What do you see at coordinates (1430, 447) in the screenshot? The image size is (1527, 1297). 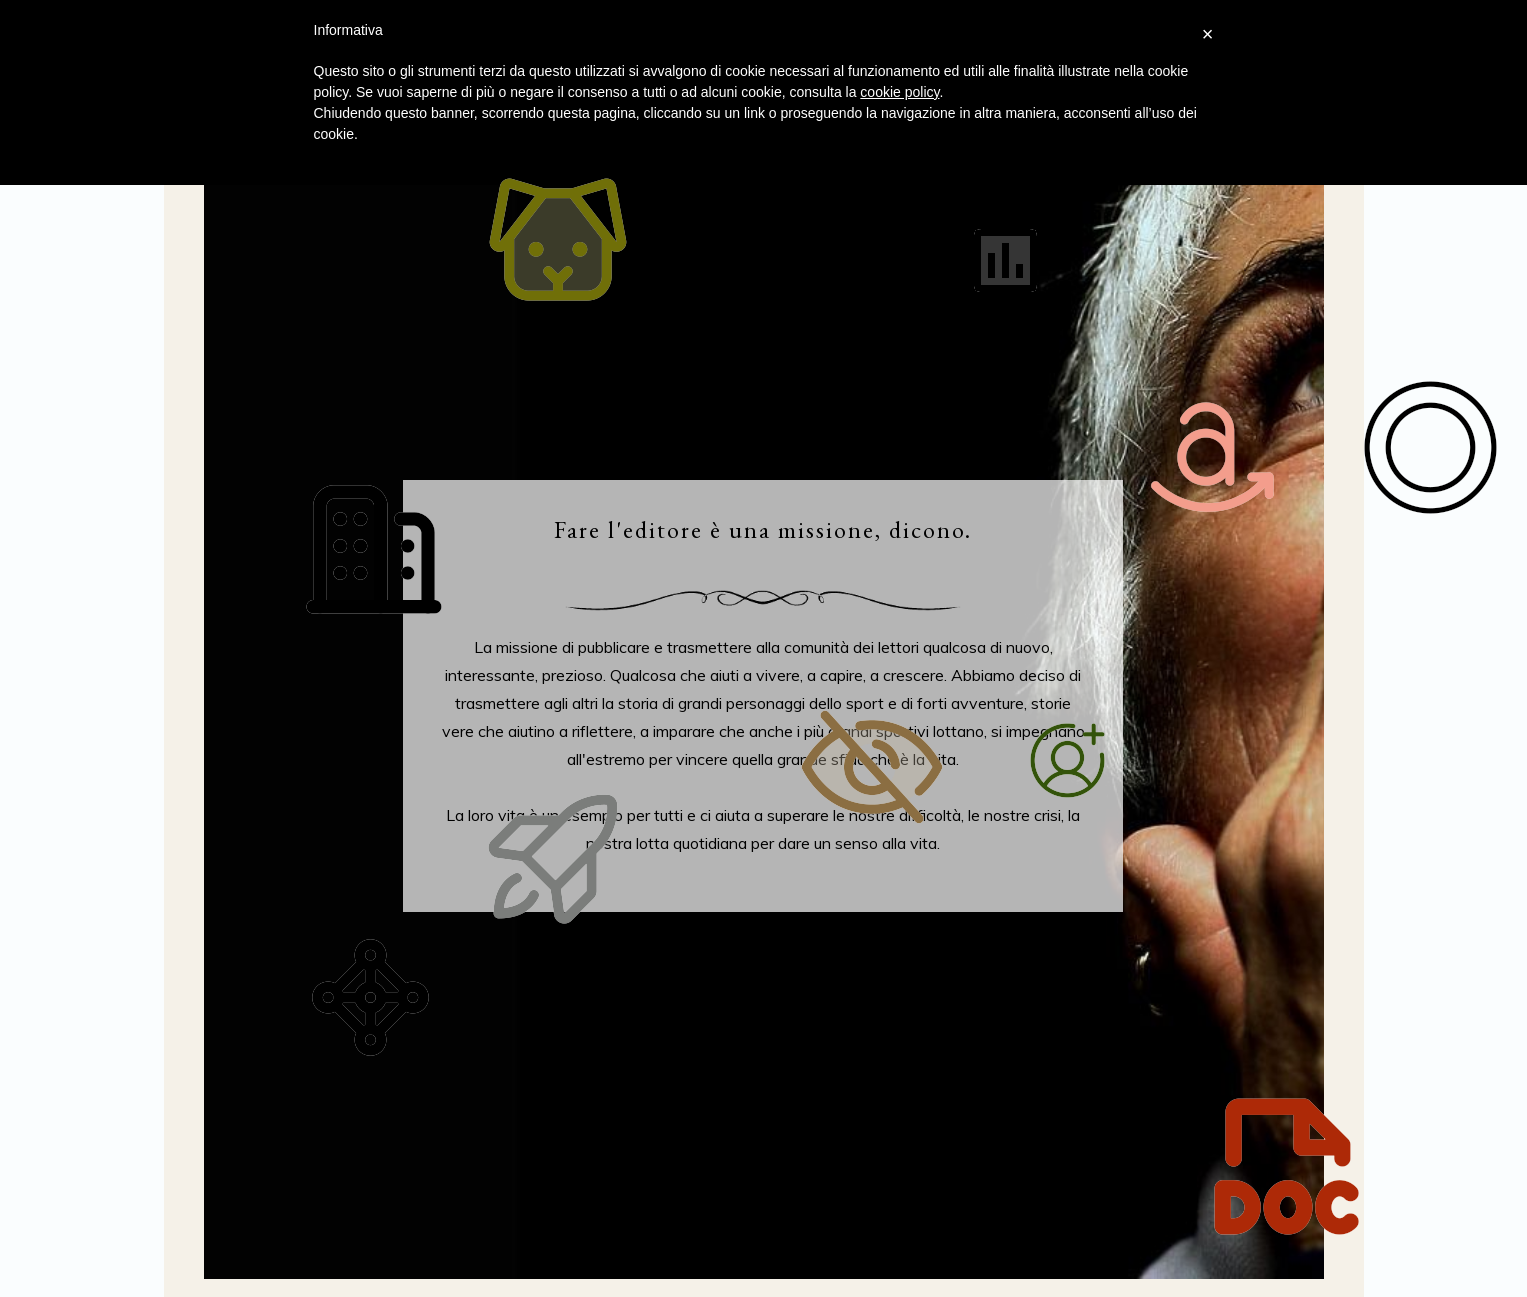 I see `start recording audio or video` at bounding box center [1430, 447].